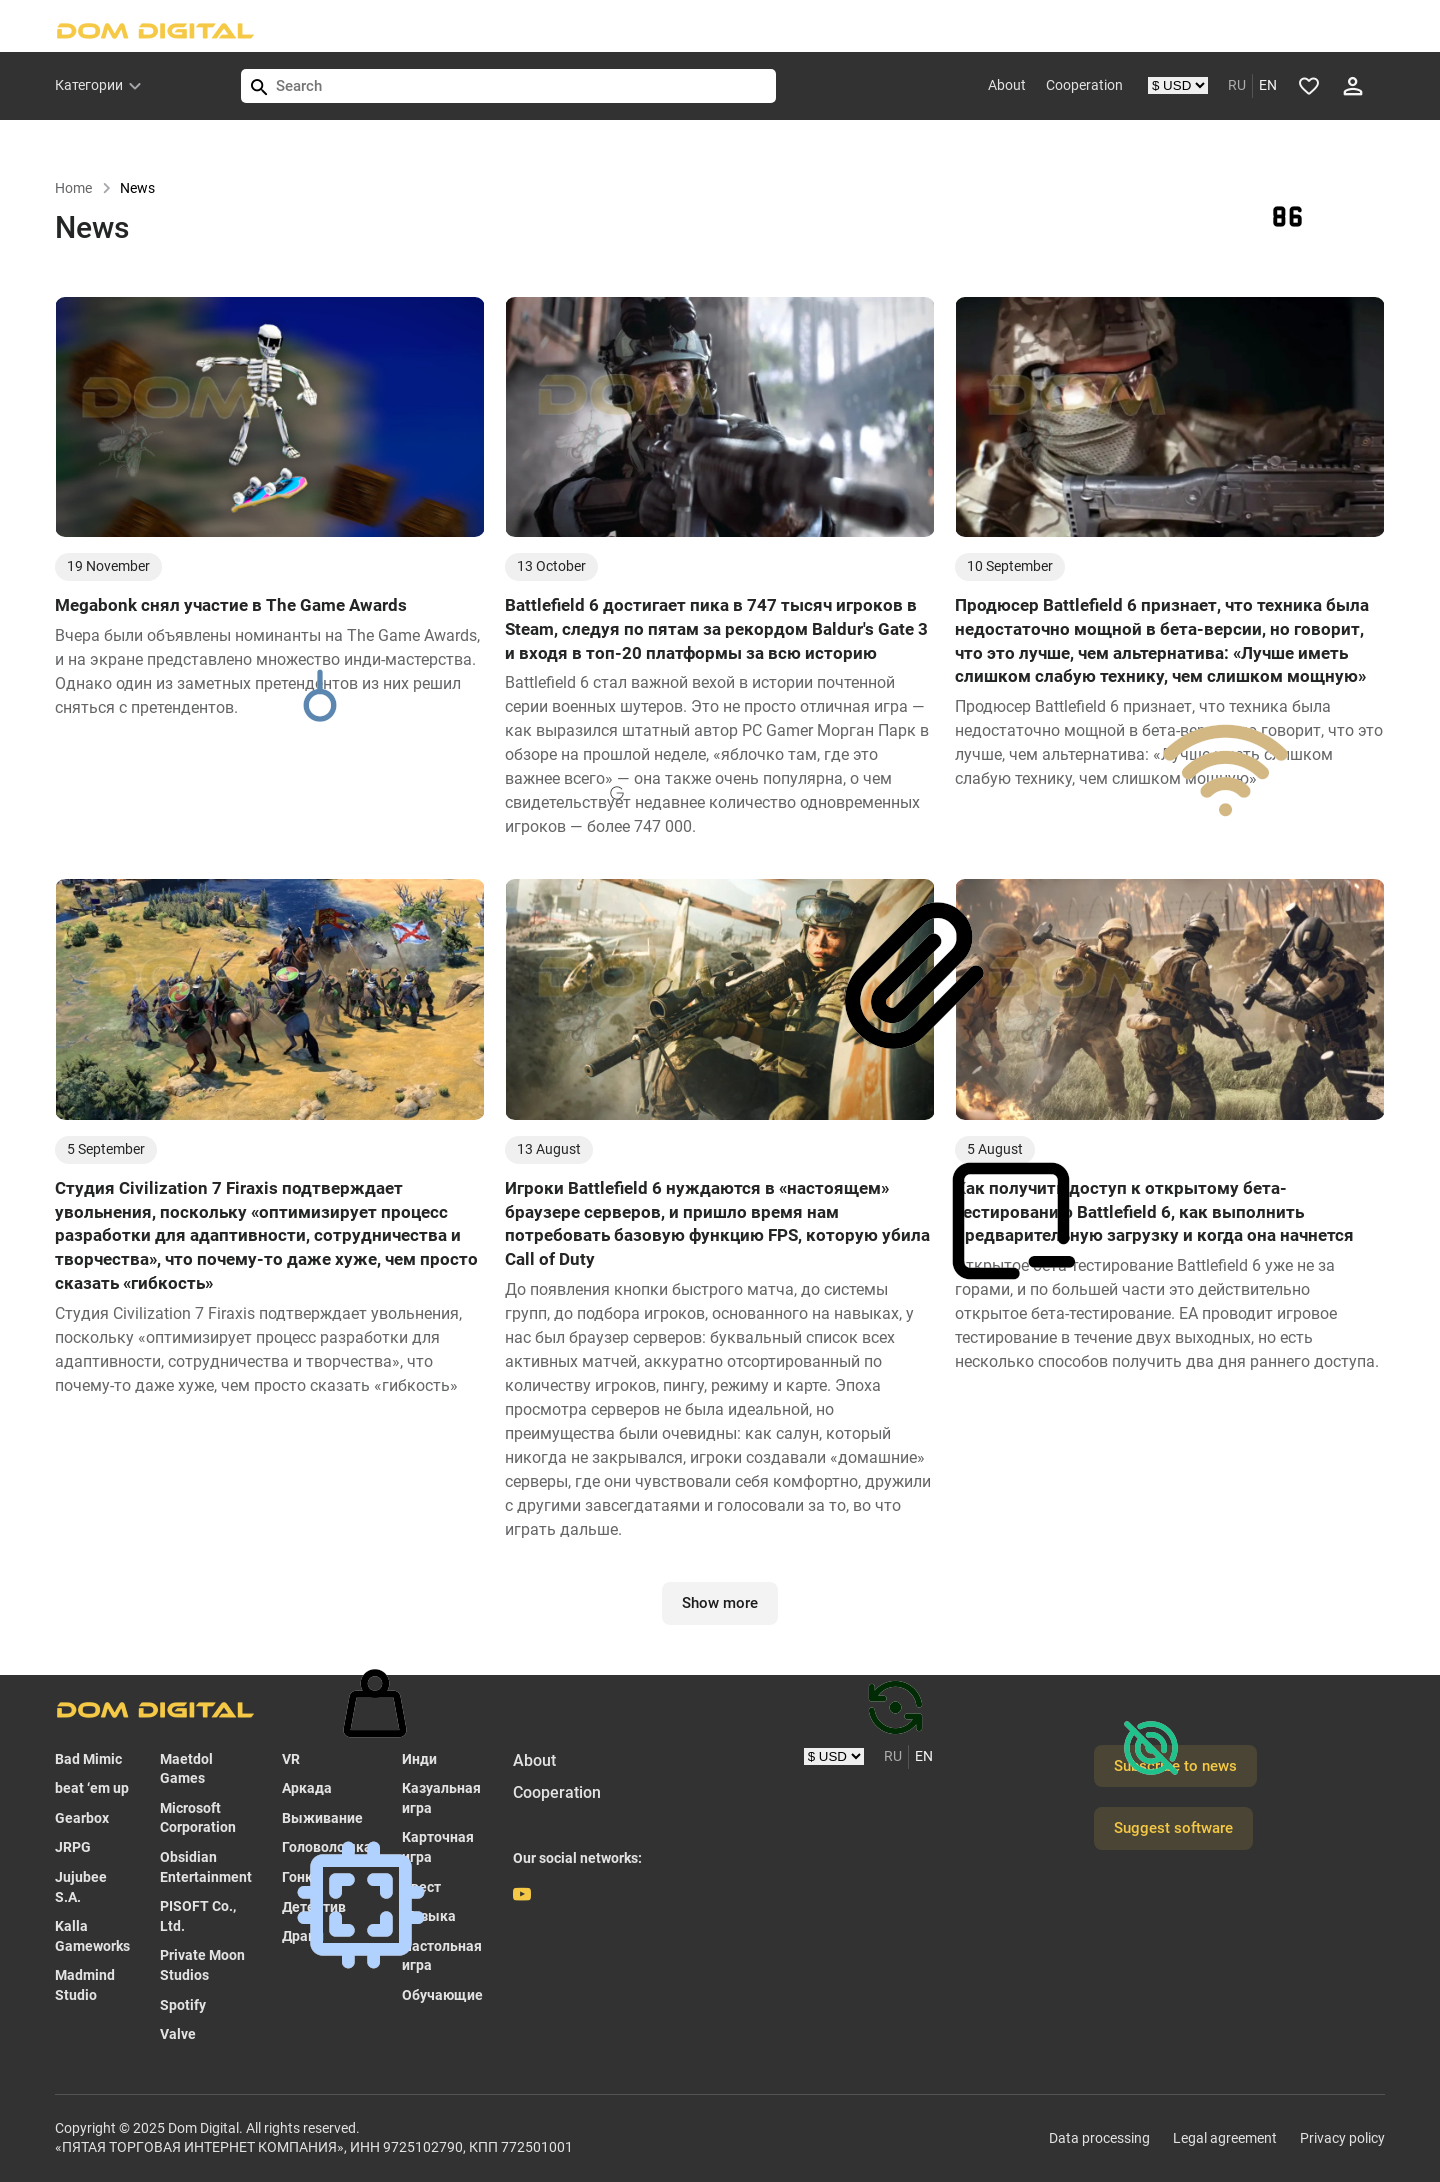  I want to click on disable targeting or tracking, so click(1151, 1748).